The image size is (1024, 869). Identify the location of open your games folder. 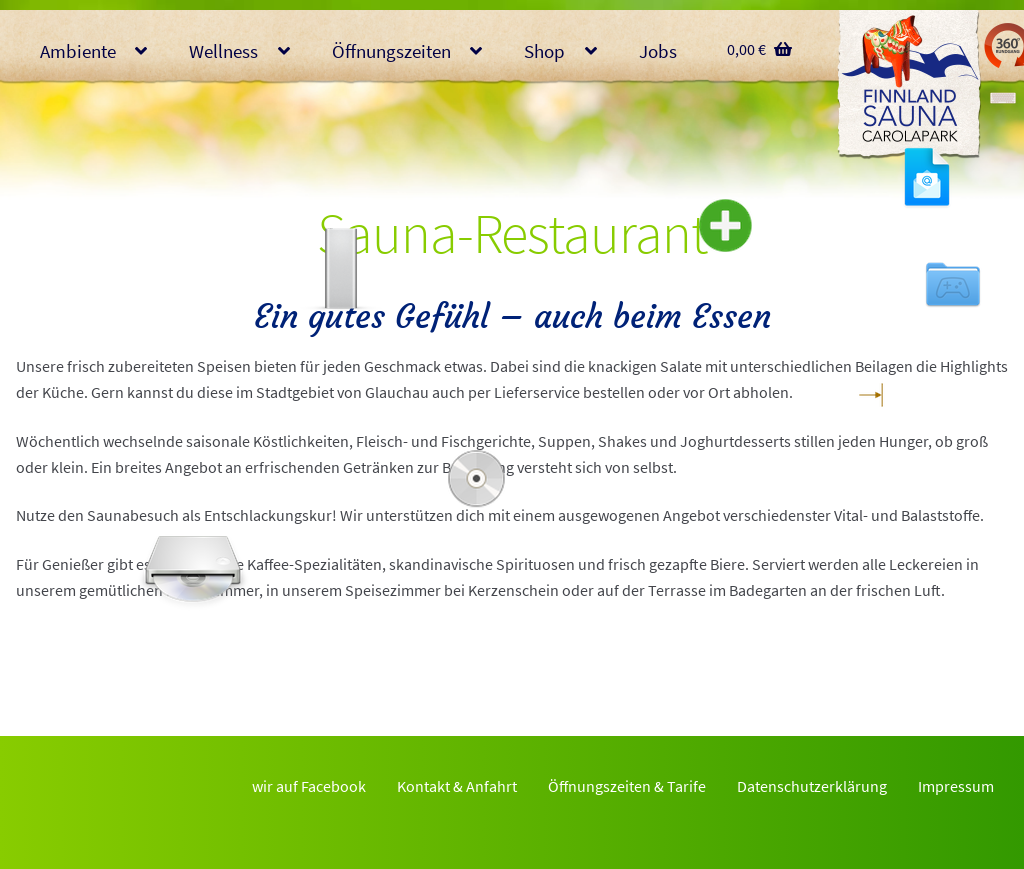
(953, 284).